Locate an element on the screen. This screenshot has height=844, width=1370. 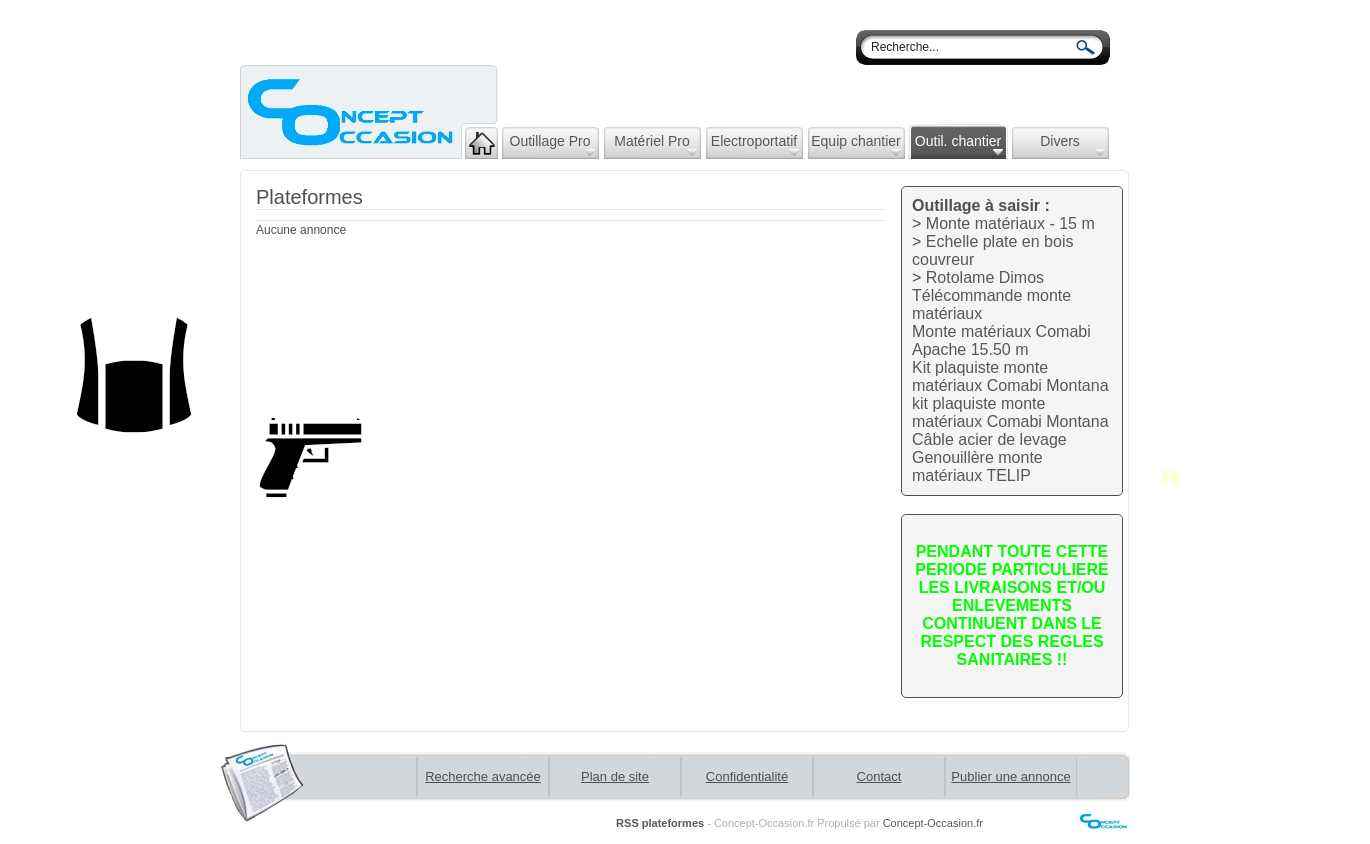
explore forest or woodland area in game is located at coordinates (1171, 477).